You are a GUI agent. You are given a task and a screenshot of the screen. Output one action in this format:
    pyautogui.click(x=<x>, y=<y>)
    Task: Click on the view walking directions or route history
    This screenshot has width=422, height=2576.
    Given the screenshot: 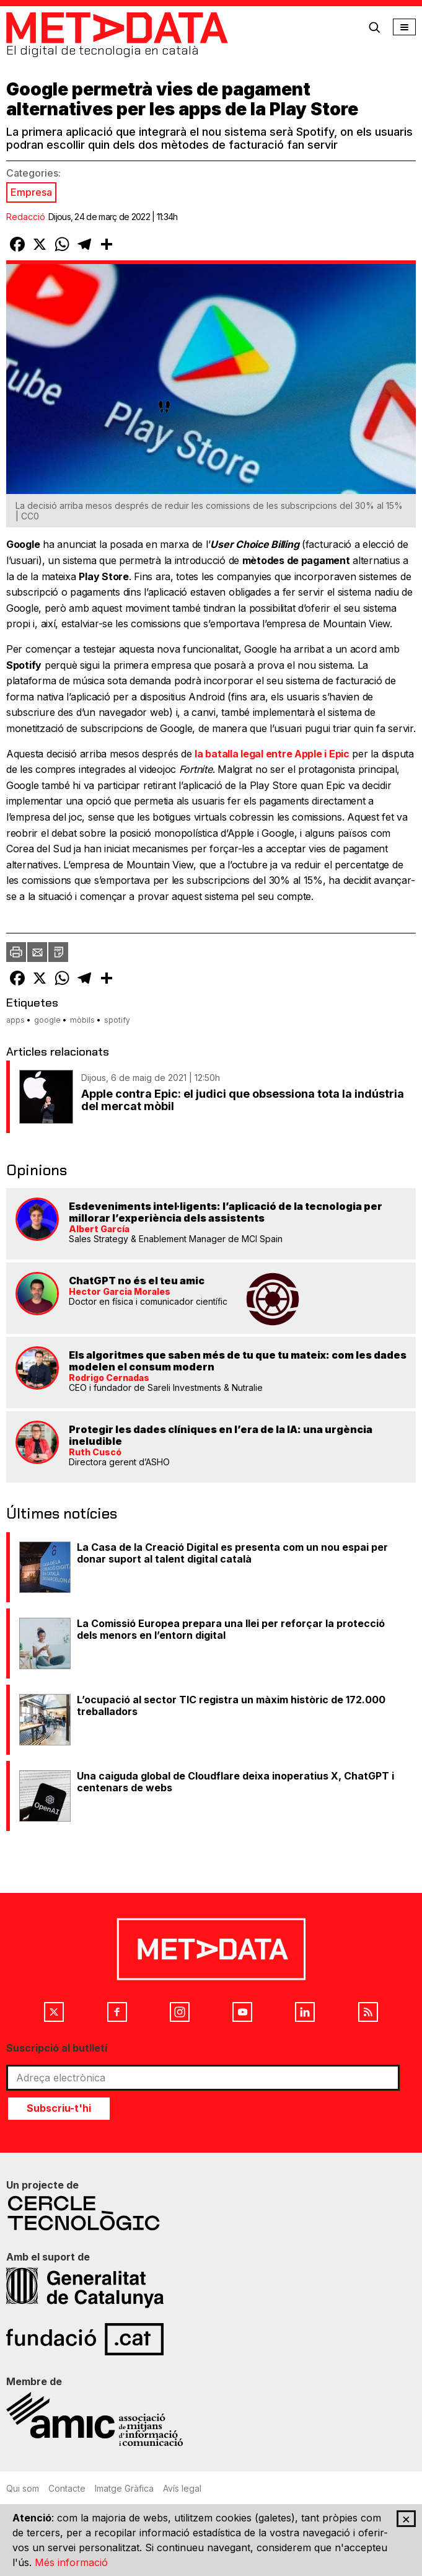 What is the action you would take?
    pyautogui.click(x=164, y=407)
    